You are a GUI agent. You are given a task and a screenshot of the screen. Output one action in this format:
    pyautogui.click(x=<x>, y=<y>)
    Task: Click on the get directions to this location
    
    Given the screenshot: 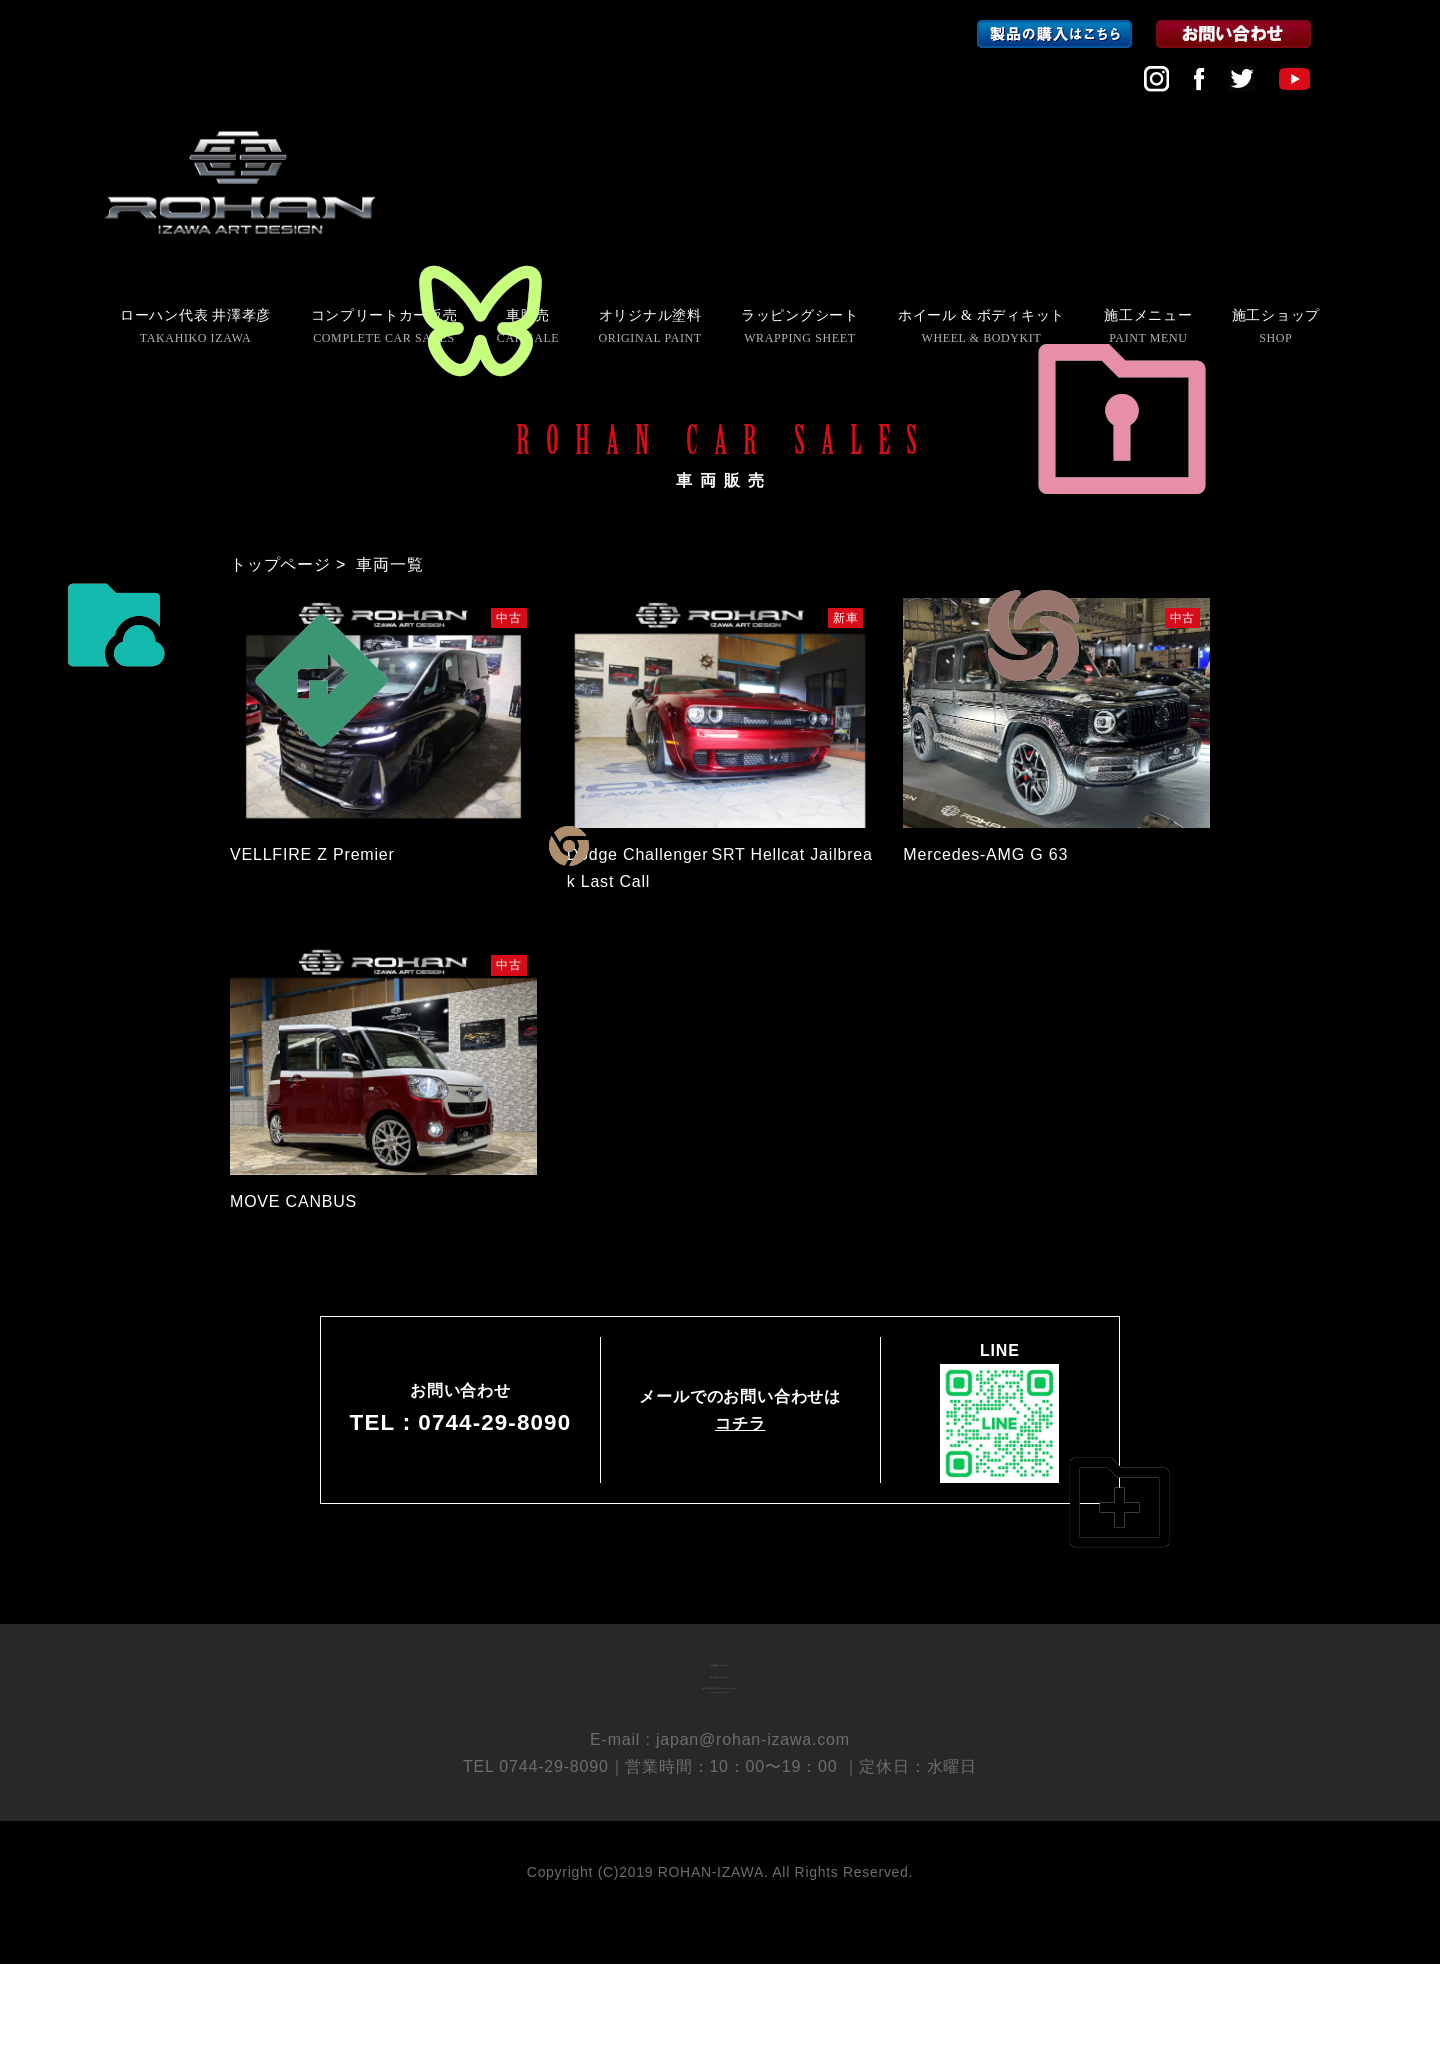 What is the action you would take?
    pyautogui.click(x=321, y=680)
    